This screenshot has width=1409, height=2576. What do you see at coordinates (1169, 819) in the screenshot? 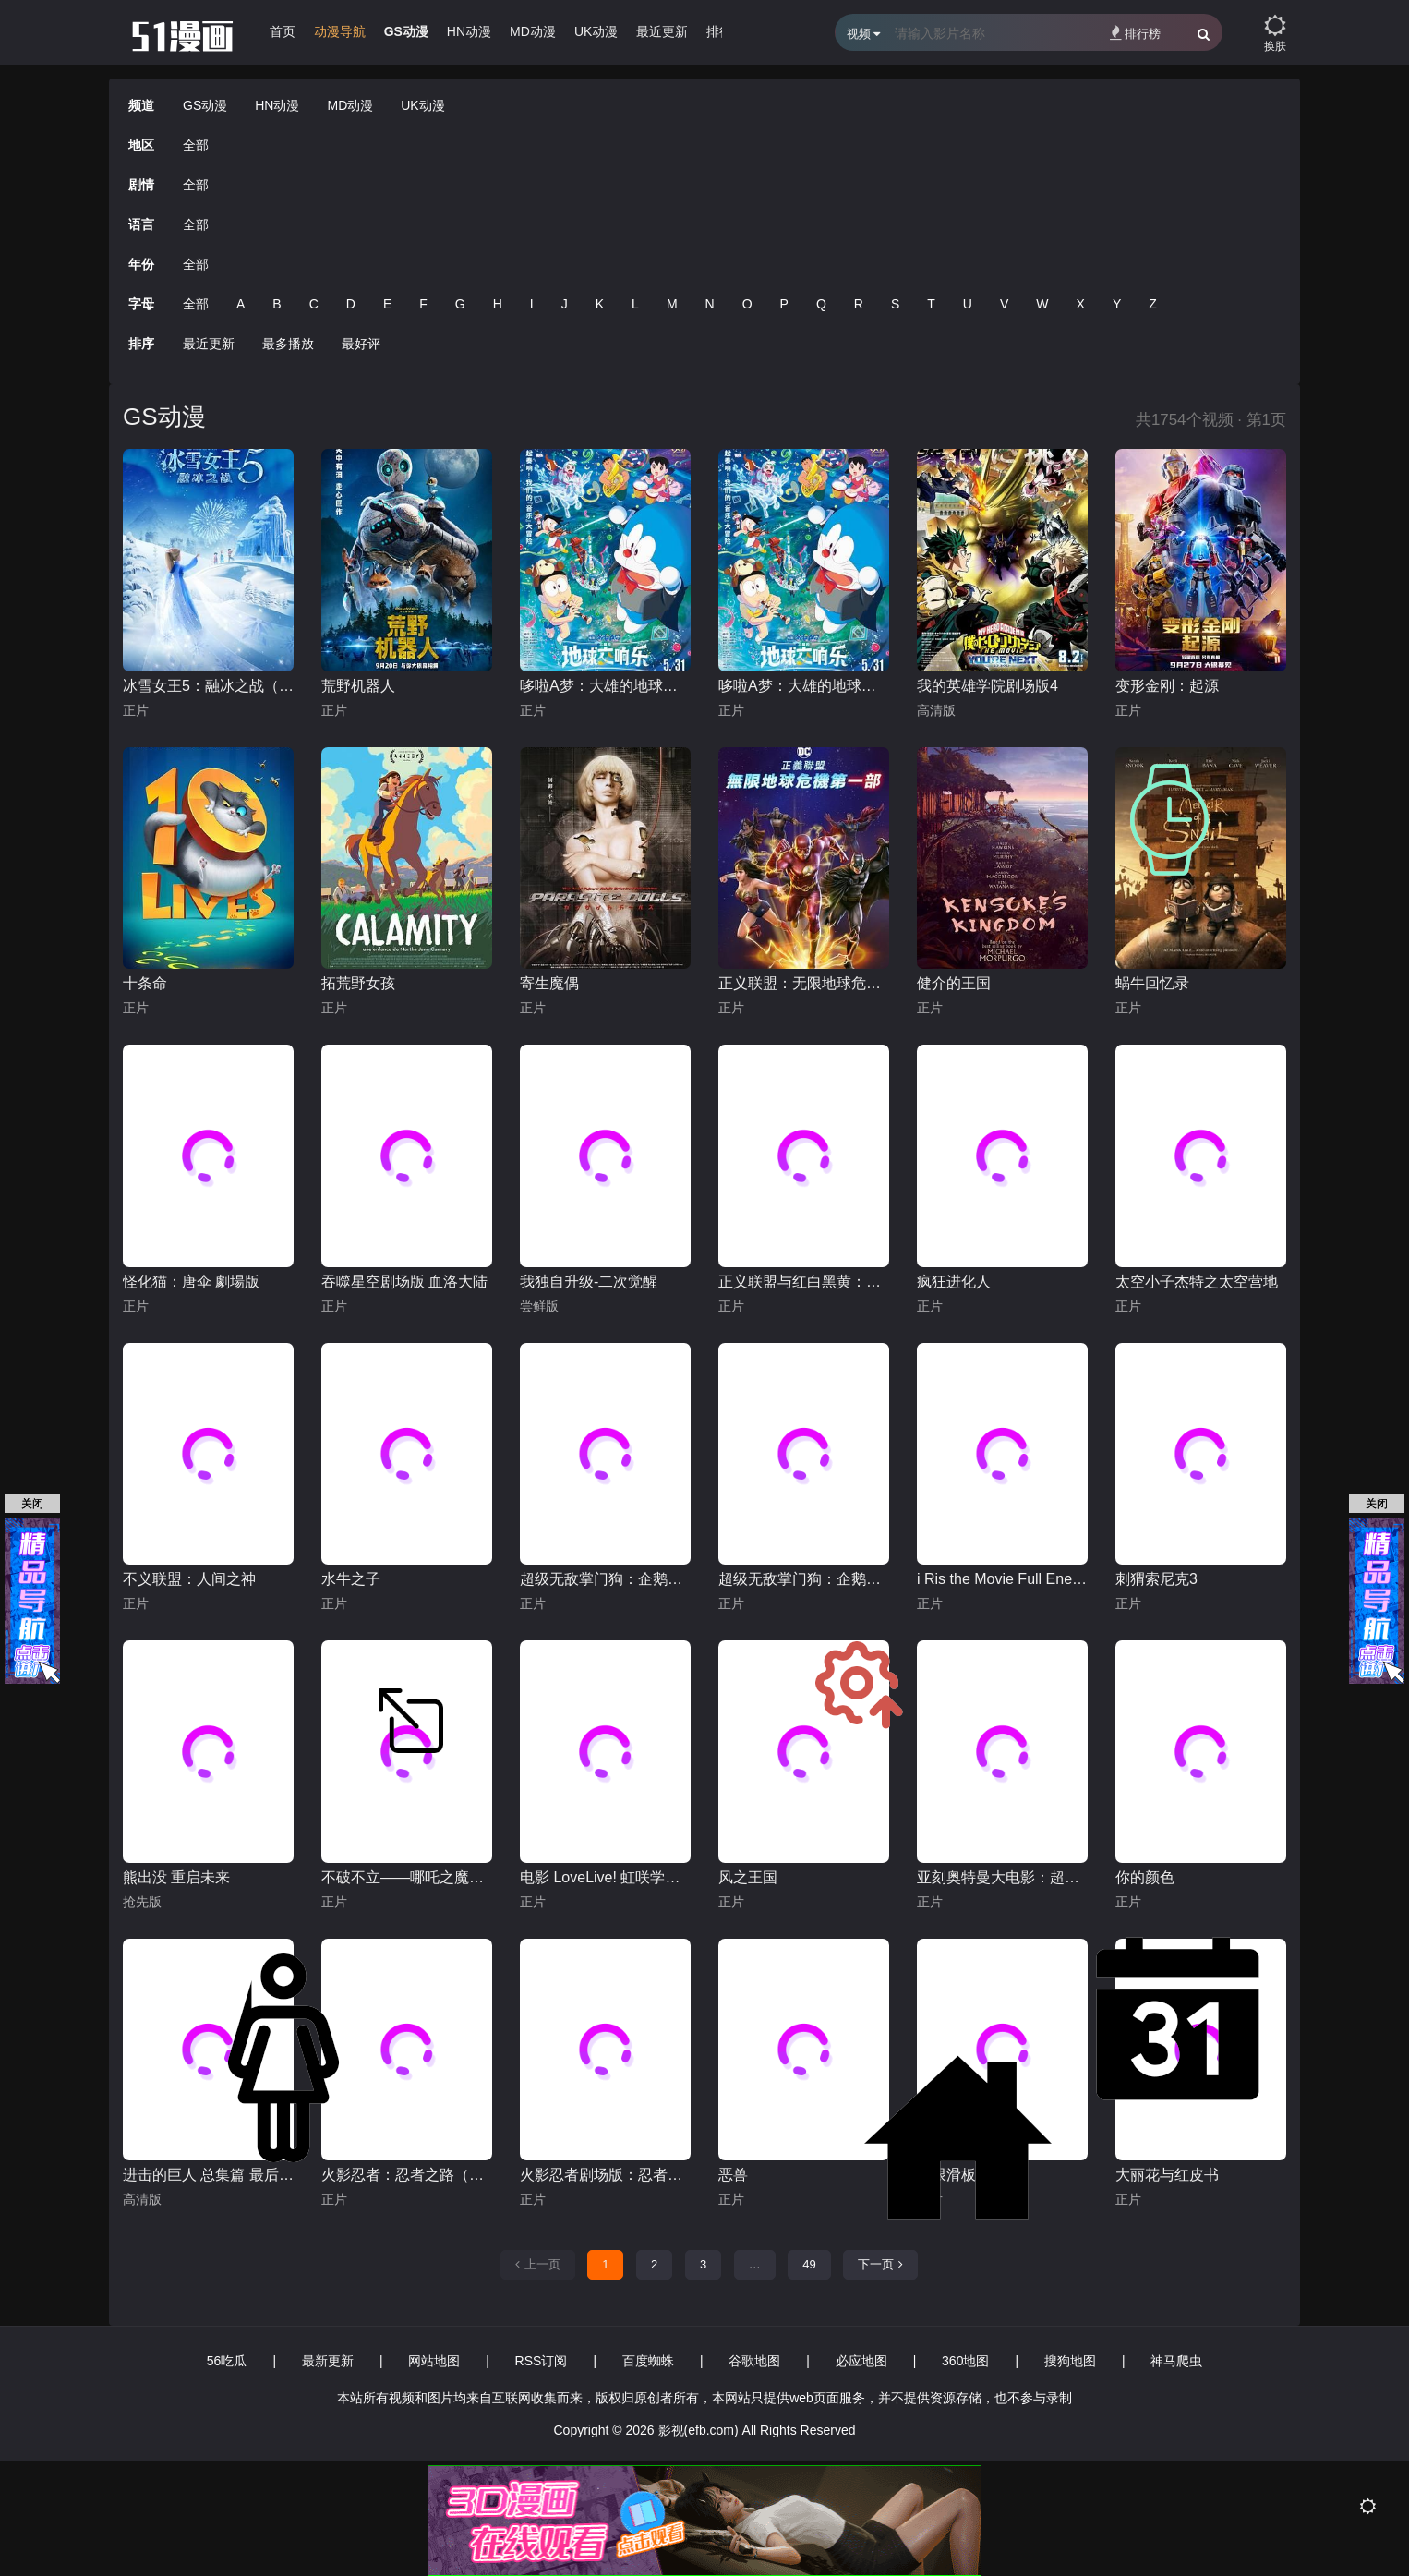
I see `view watch or wearable device settings` at bounding box center [1169, 819].